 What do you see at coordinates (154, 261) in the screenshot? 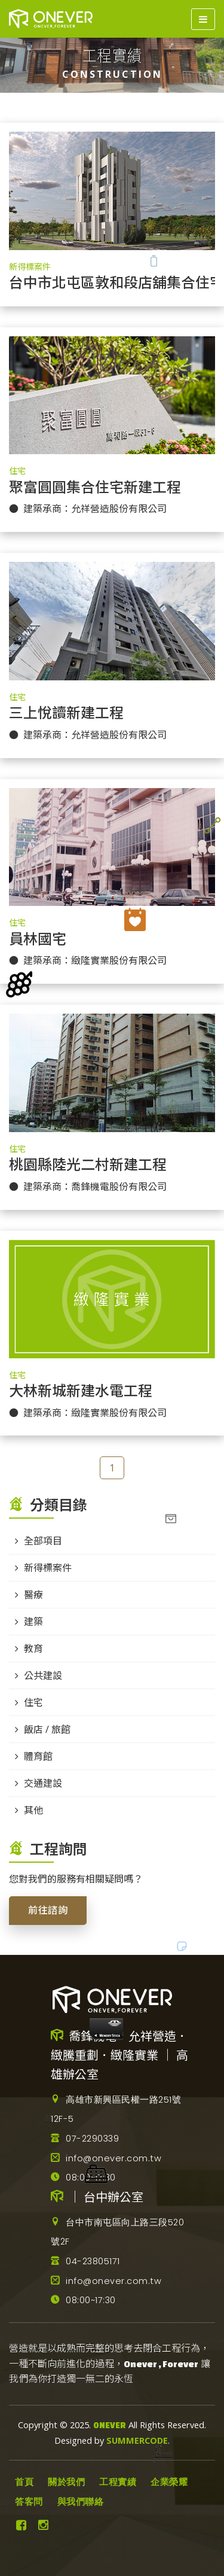
I see `indicates battery is empty or critically low` at bounding box center [154, 261].